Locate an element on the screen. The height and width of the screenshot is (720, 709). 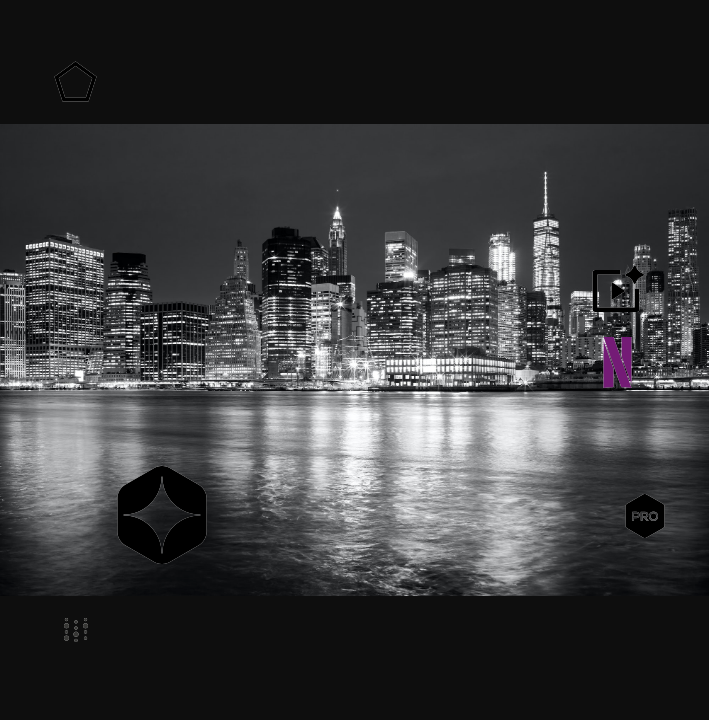
themeco brand logo is located at coordinates (645, 516).